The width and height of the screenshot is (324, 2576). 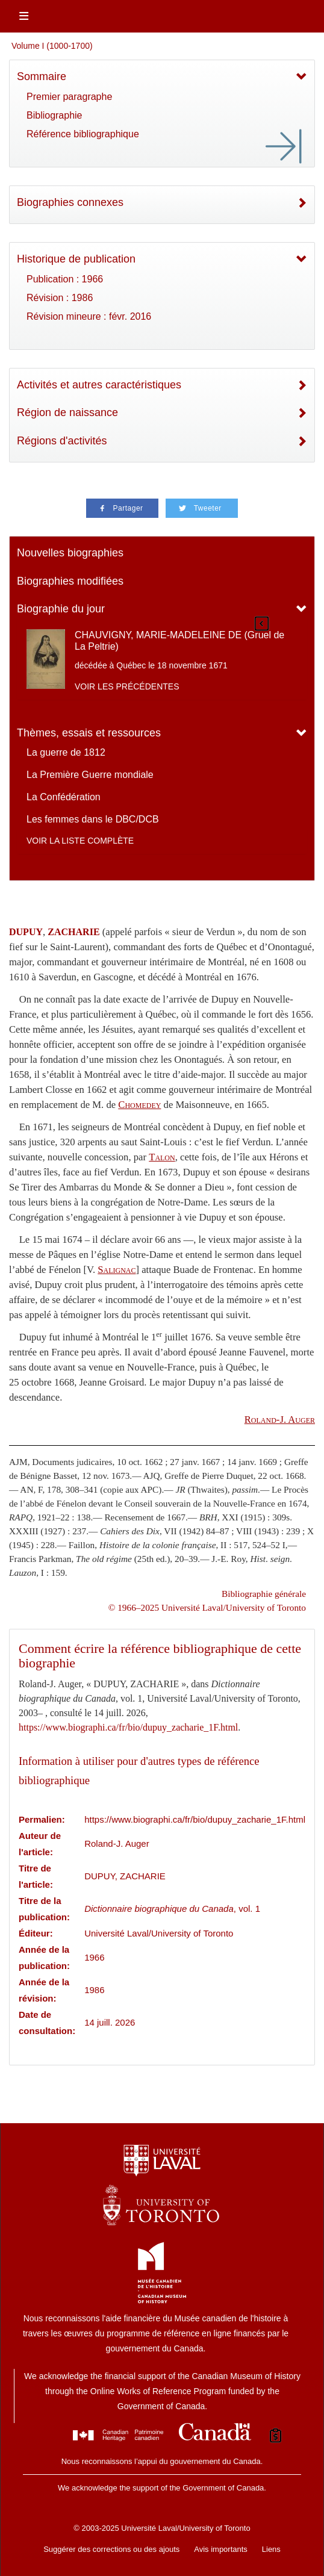 I want to click on go to end or last item, so click(x=284, y=146).